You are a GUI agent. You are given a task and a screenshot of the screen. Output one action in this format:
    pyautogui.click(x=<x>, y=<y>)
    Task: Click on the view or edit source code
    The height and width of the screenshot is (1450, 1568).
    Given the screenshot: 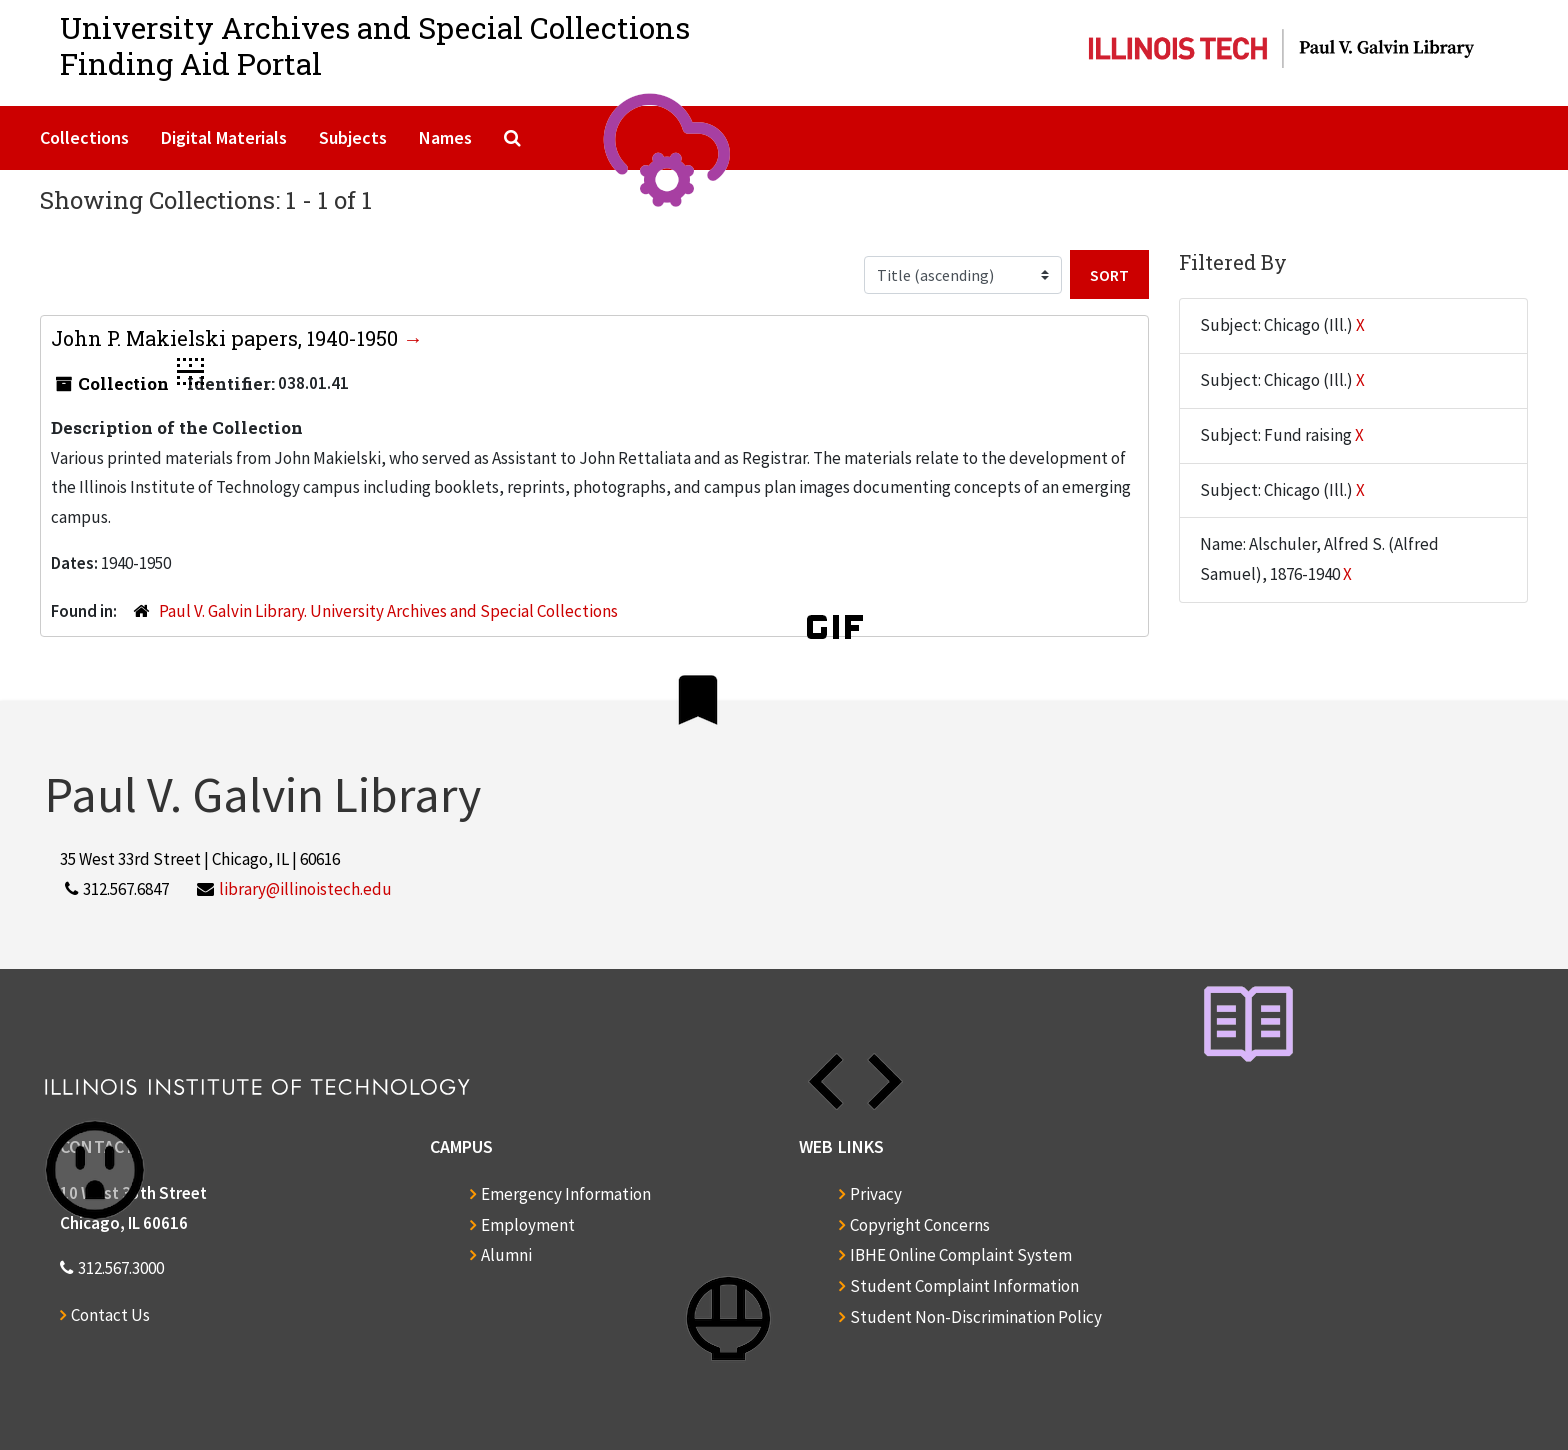 What is the action you would take?
    pyautogui.click(x=855, y=1081)
    